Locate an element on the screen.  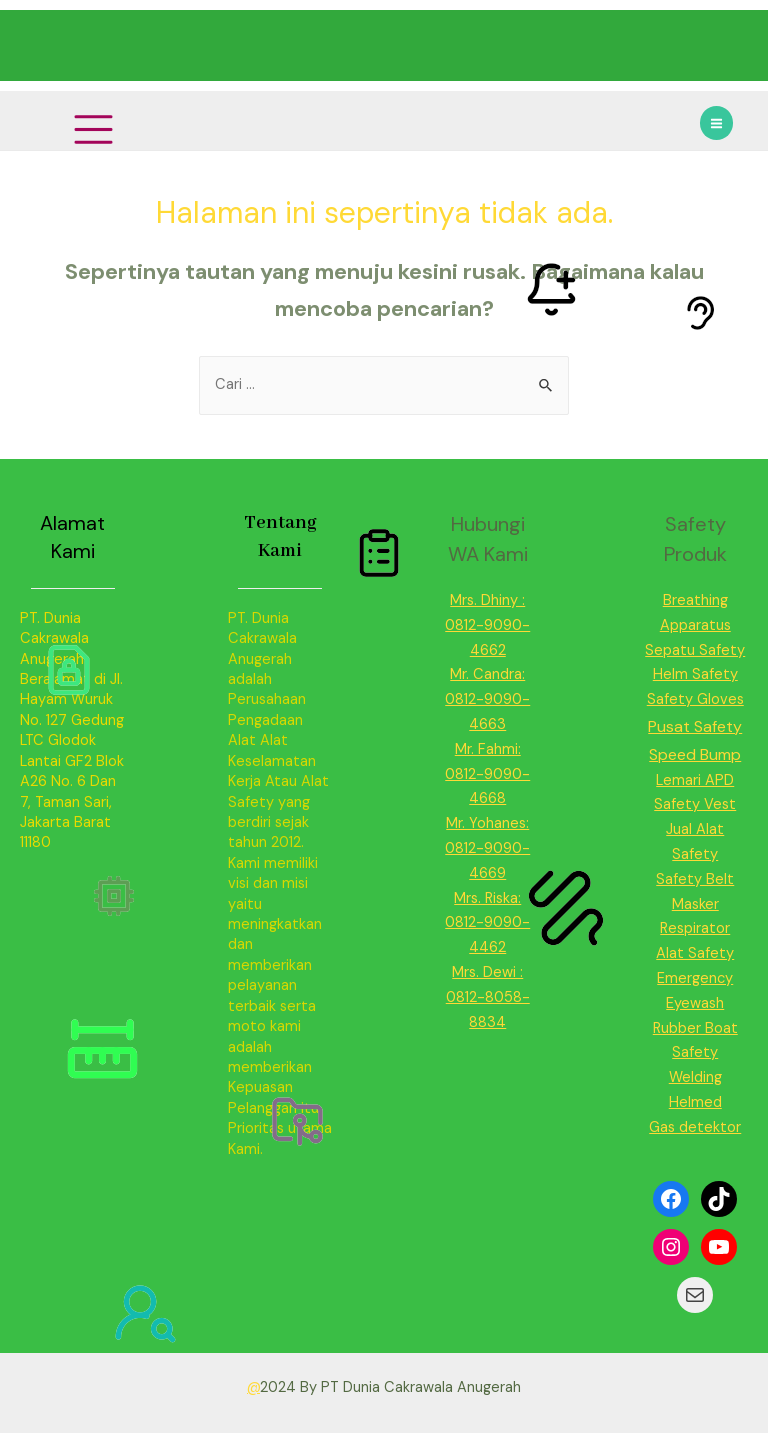
open navigation menu is located at coordinates (93, 129).